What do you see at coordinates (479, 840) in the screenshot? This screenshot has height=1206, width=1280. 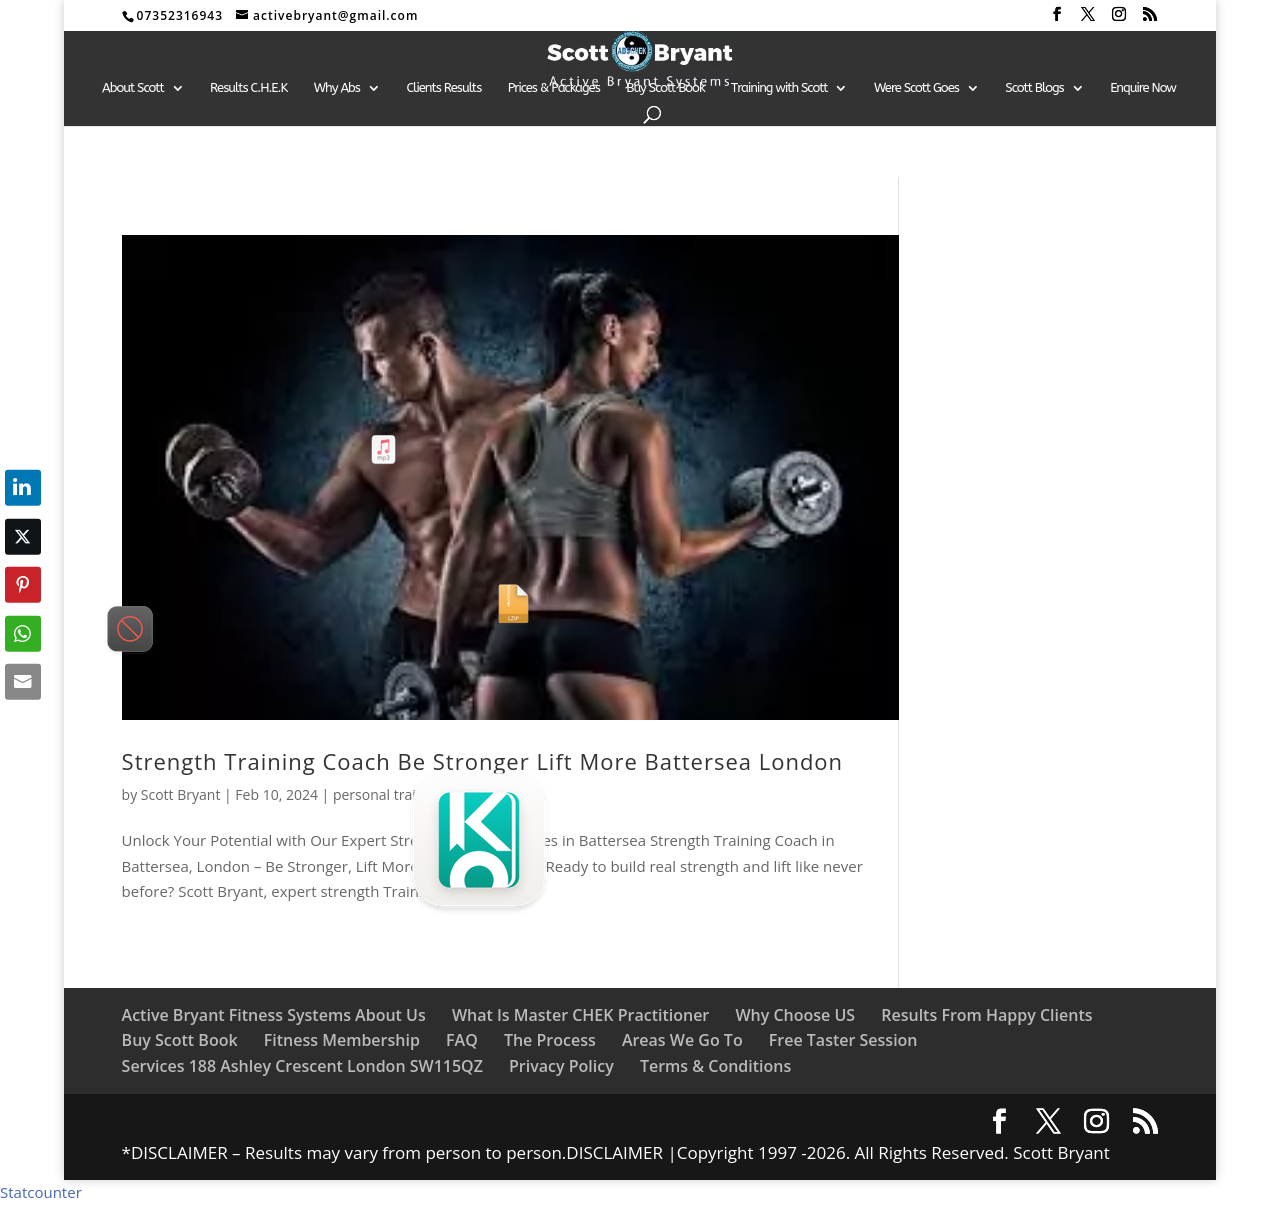 I see `open koreader e-book reading app` at bounding box center [479, 840].